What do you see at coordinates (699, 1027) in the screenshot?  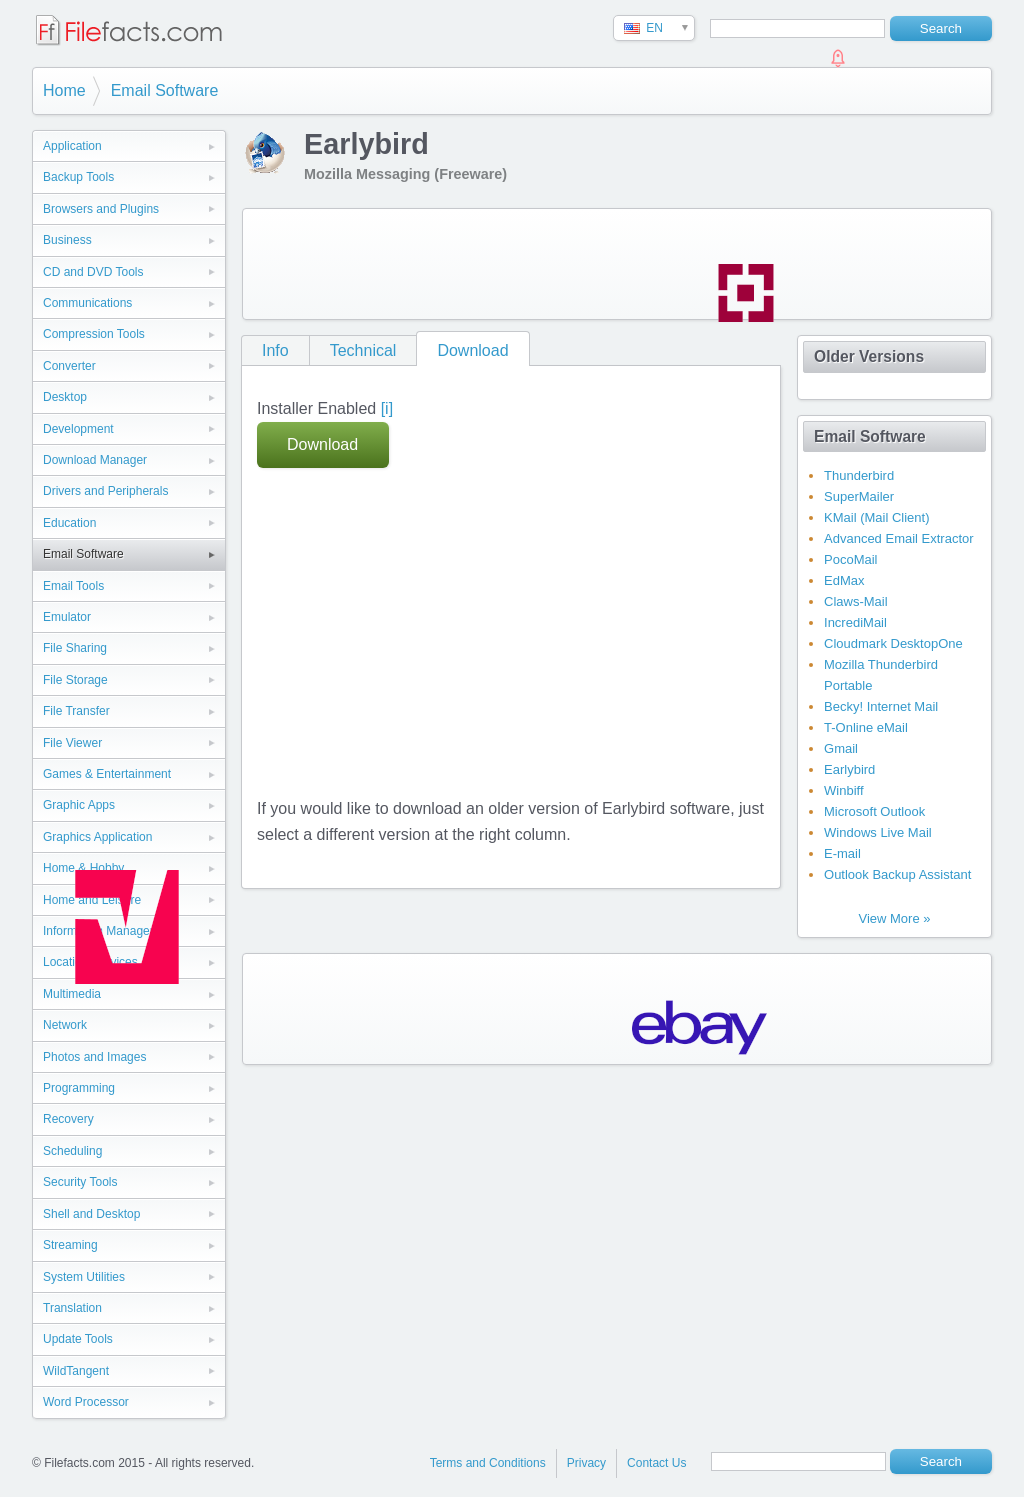 I see `open the ebay app or website` at bounding box center [699, 1027].